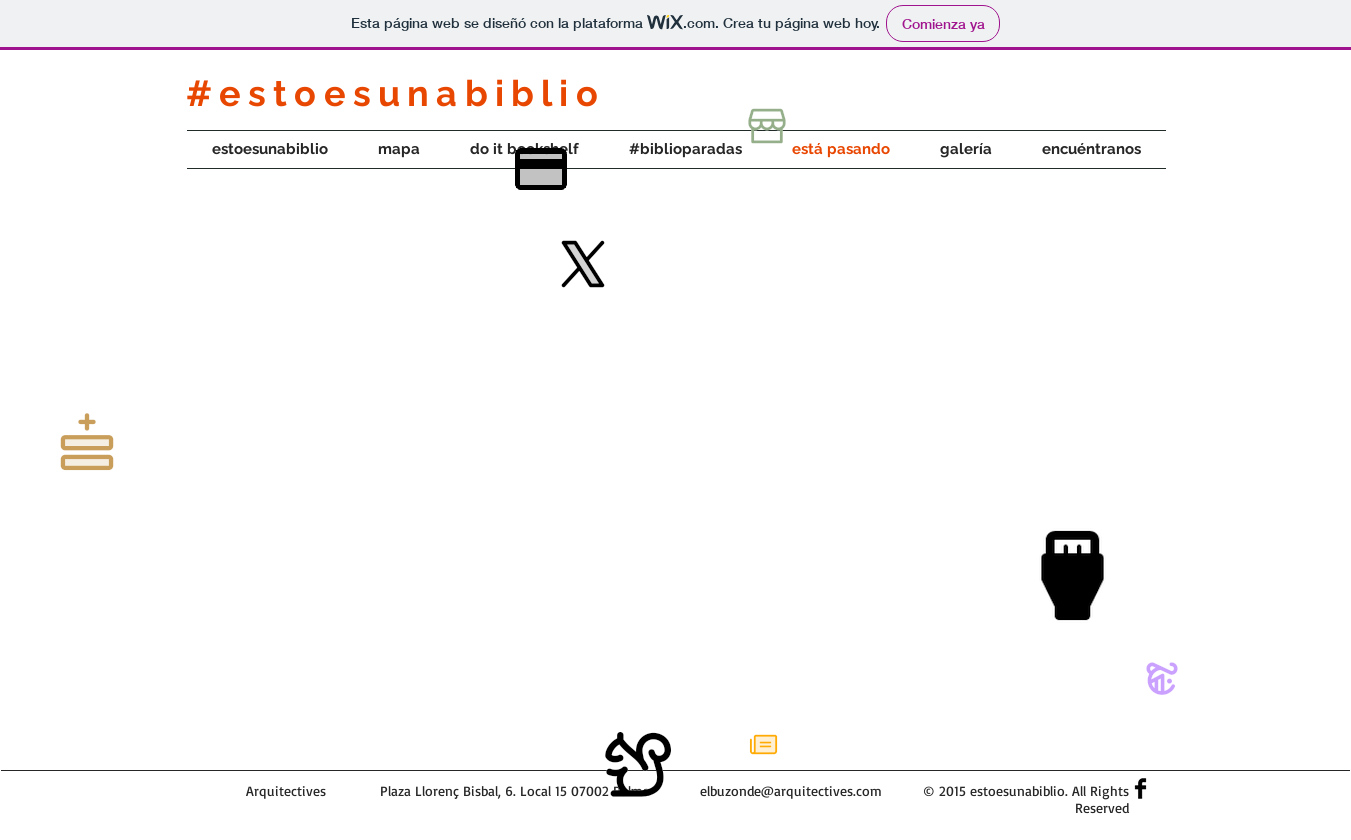 Image resolution: width=1351 pixels, height=840 pixels. What do you see at coordinates (541, 169) in the screenshot?
I see `manage payment methods` at bounding box center [541, 169].